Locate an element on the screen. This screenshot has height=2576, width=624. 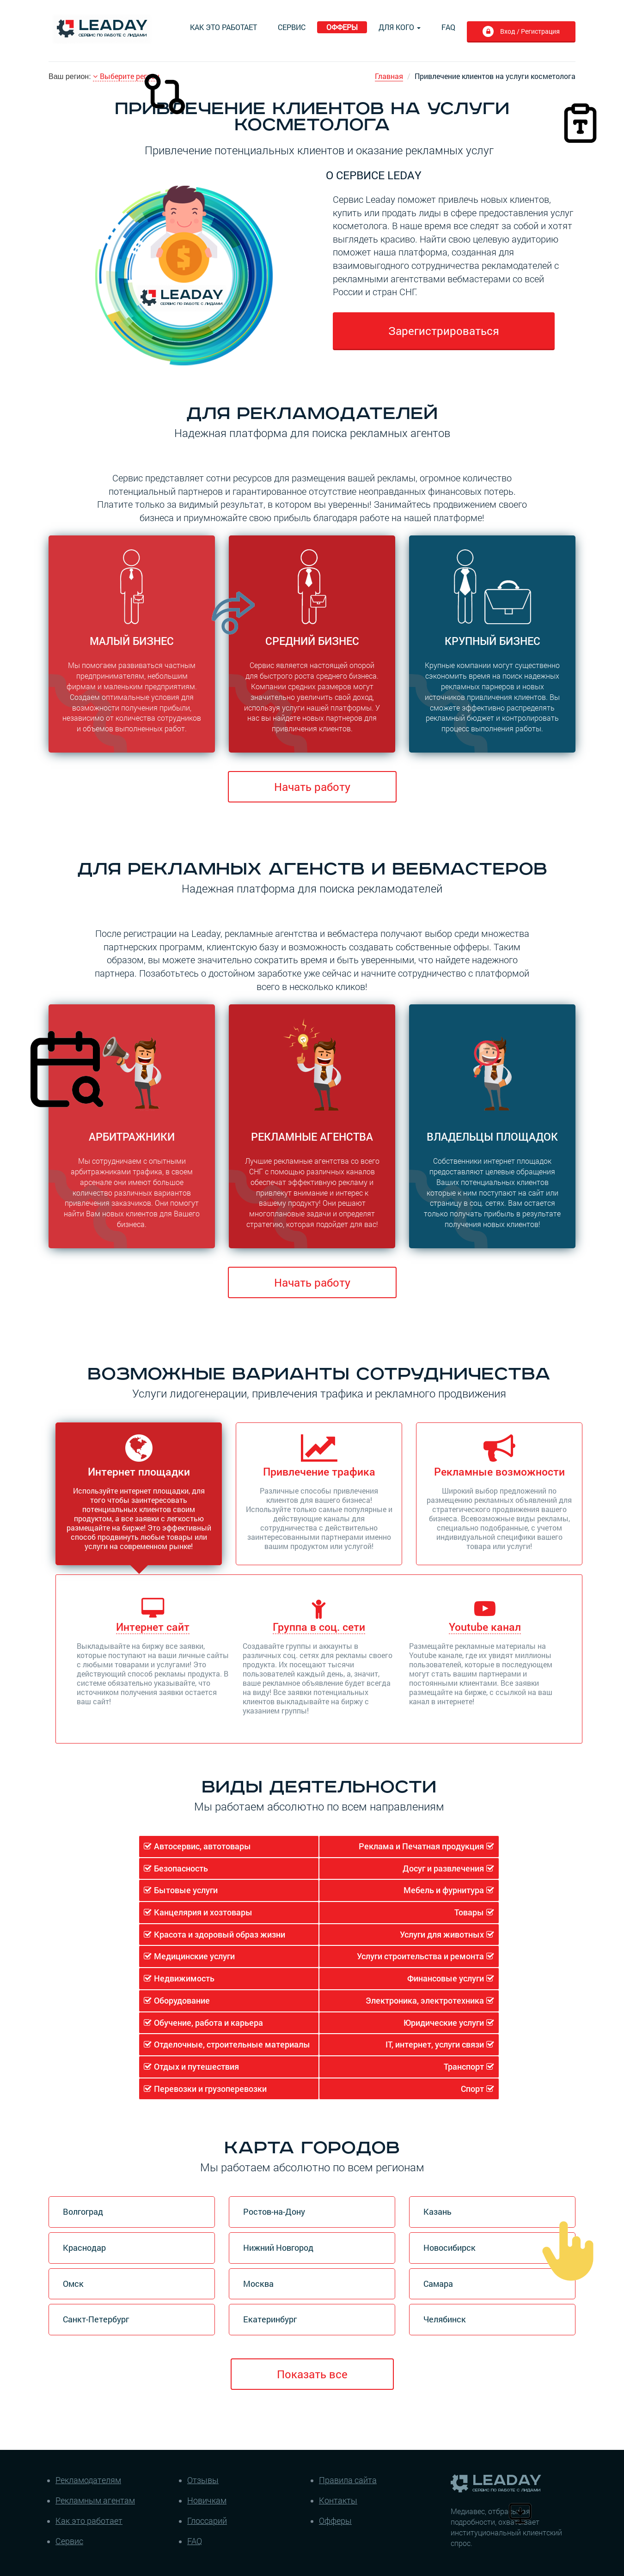
start a live share session is located at coordinates (233, 613).